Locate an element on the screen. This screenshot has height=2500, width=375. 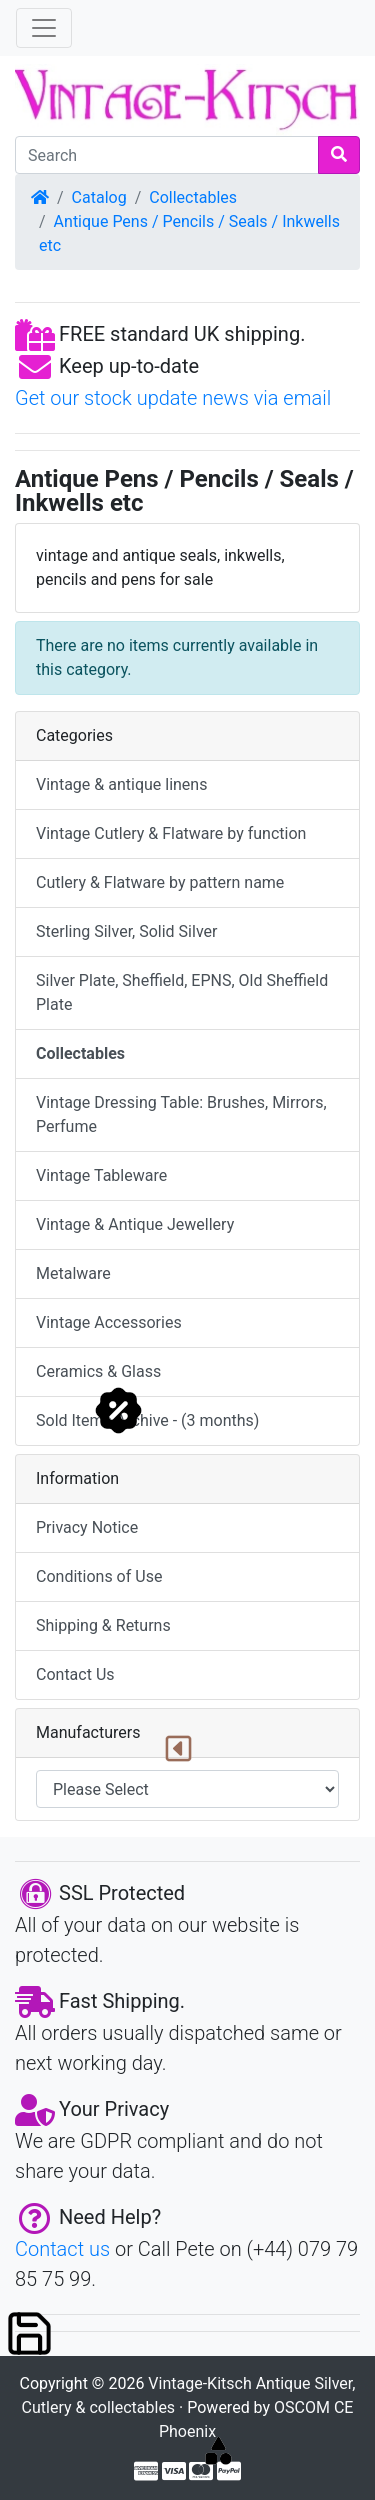
access shape tools or drawing options is located at coordinates (218, 2451).